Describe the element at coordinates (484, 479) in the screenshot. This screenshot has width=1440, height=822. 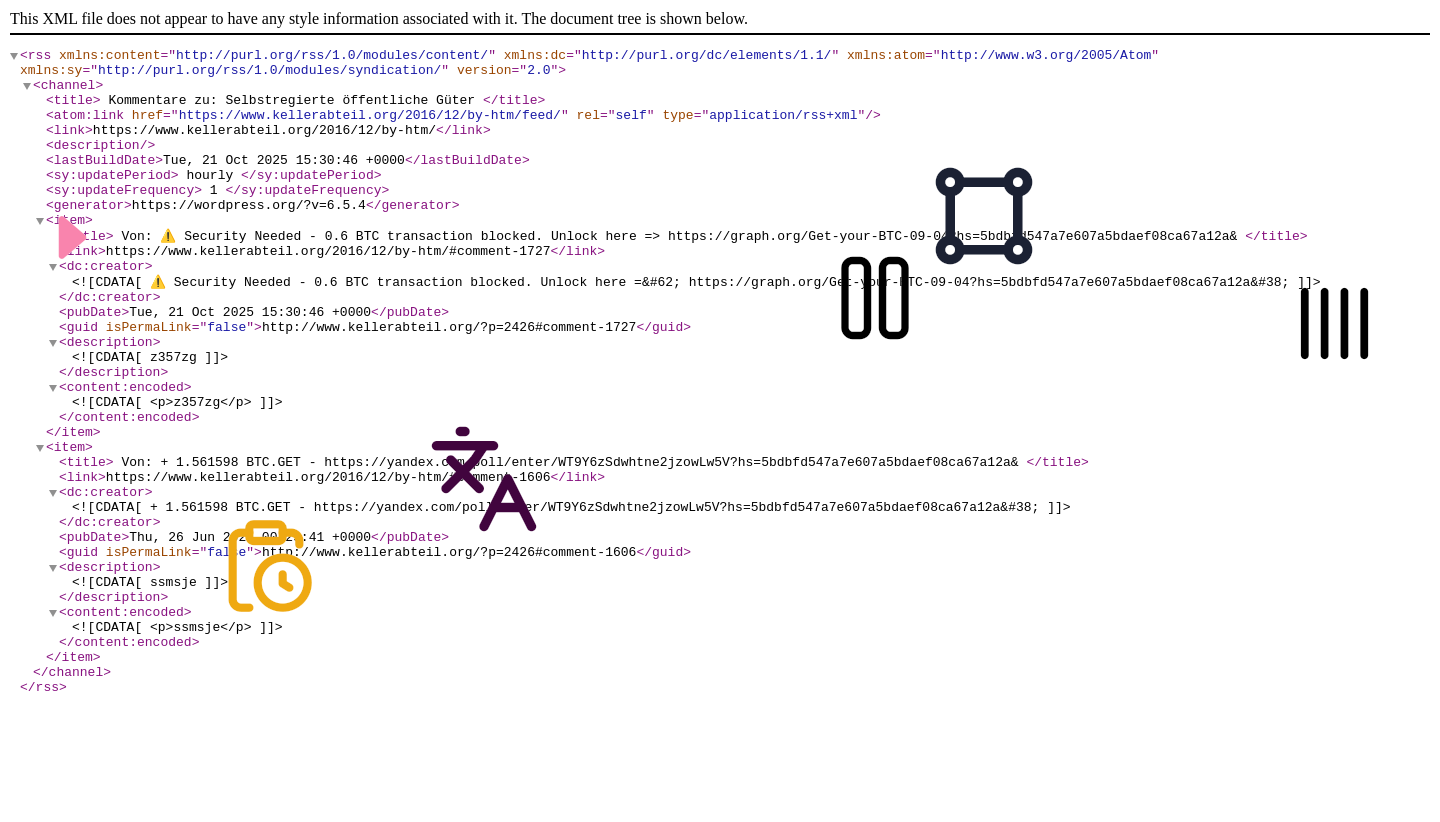
I see `change language settings` at that location.